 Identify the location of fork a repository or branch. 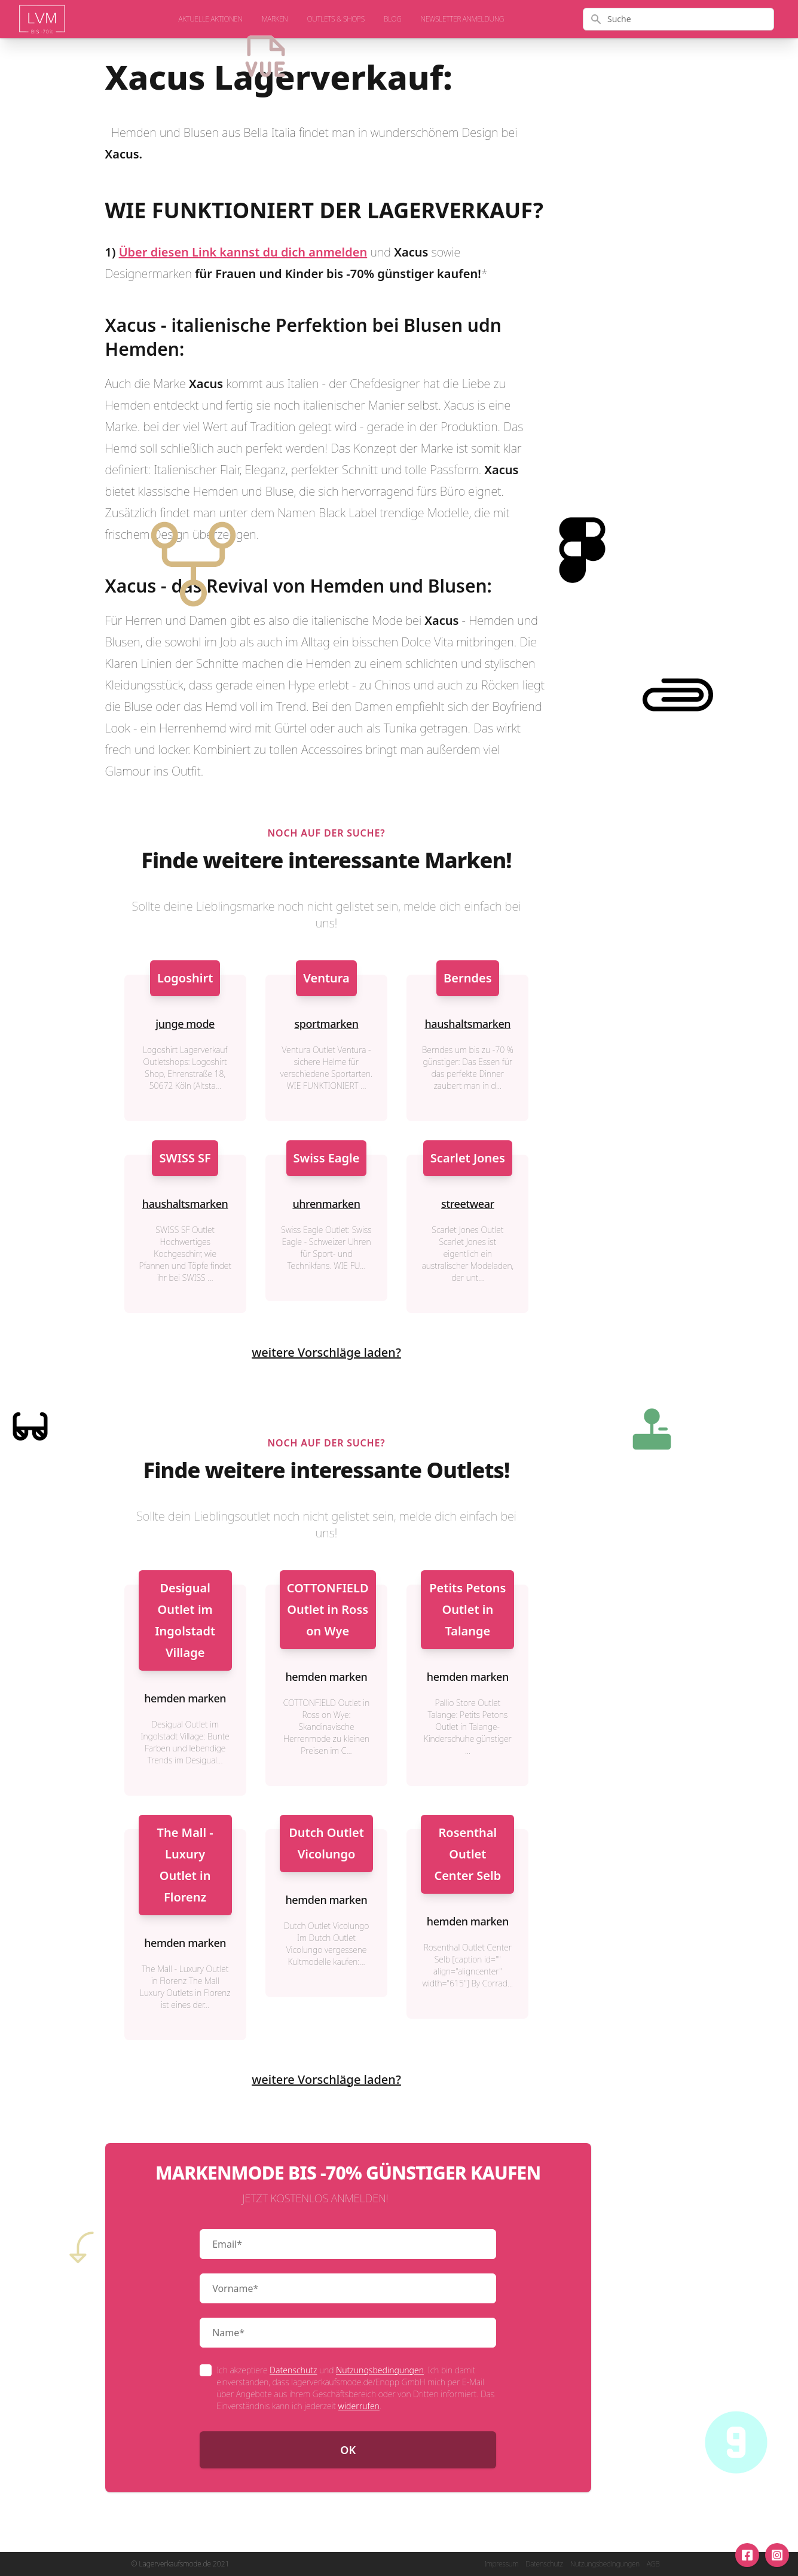
(193, 564).